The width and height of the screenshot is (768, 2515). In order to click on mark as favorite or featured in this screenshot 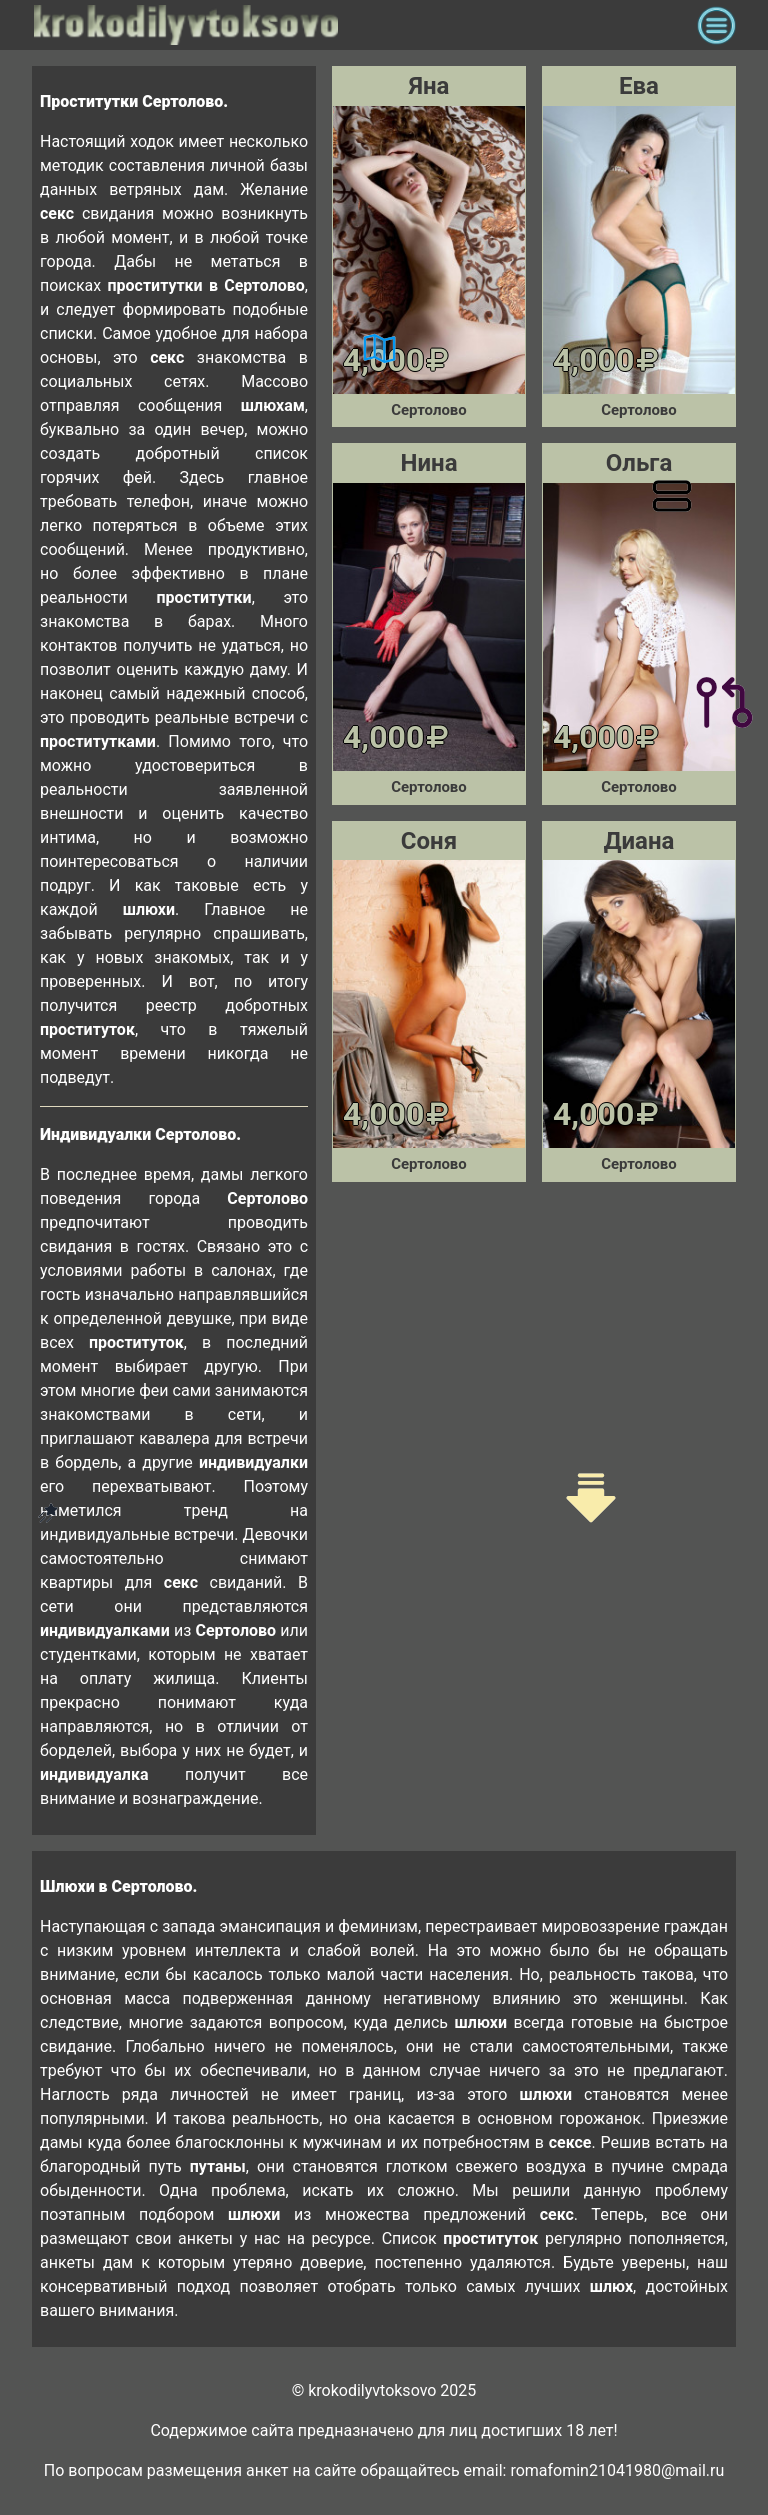, I will do `click(48, 1513)`.